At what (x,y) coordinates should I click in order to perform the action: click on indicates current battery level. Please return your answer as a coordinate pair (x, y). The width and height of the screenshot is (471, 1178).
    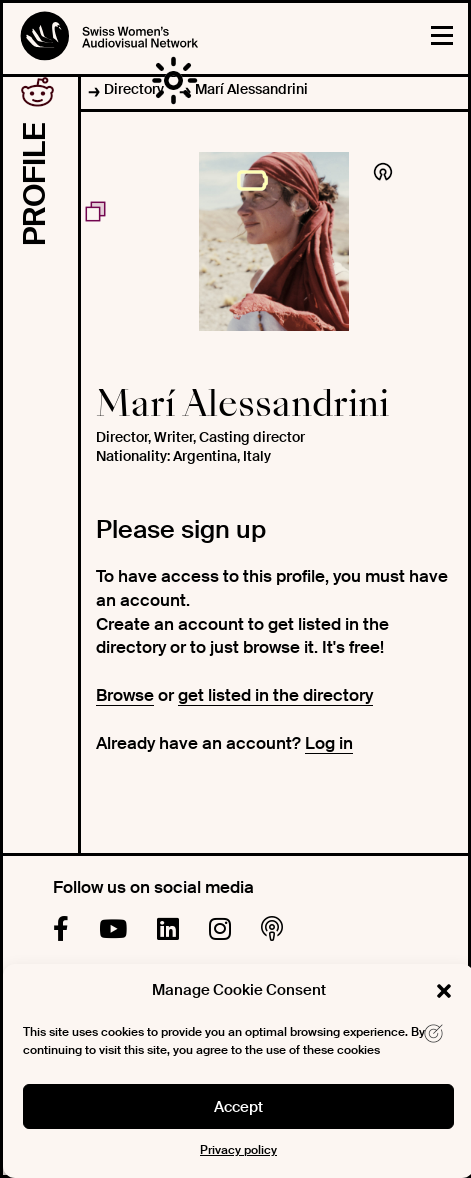
    Looking at the image, I should click on (252, 180).